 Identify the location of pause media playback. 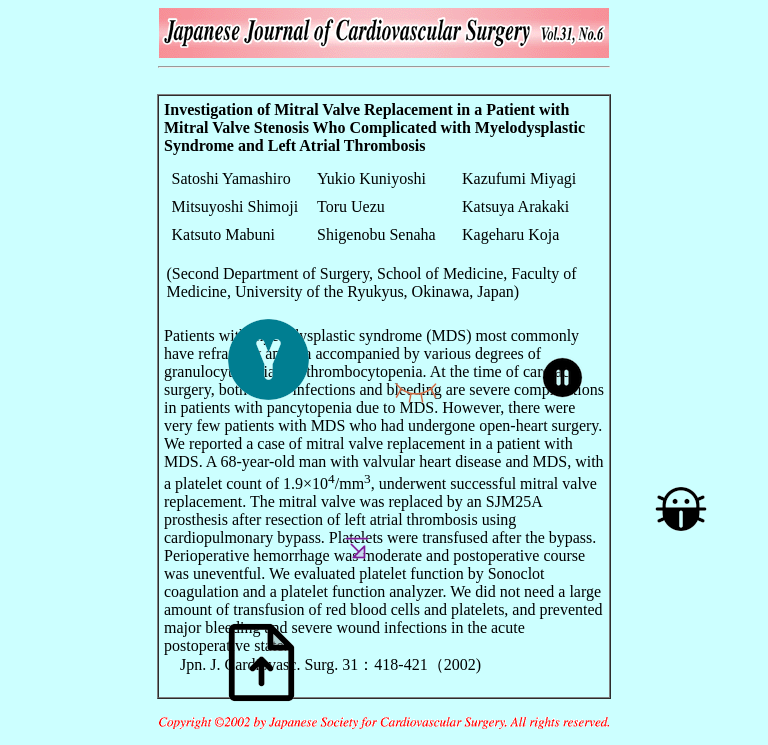
(562, 377).